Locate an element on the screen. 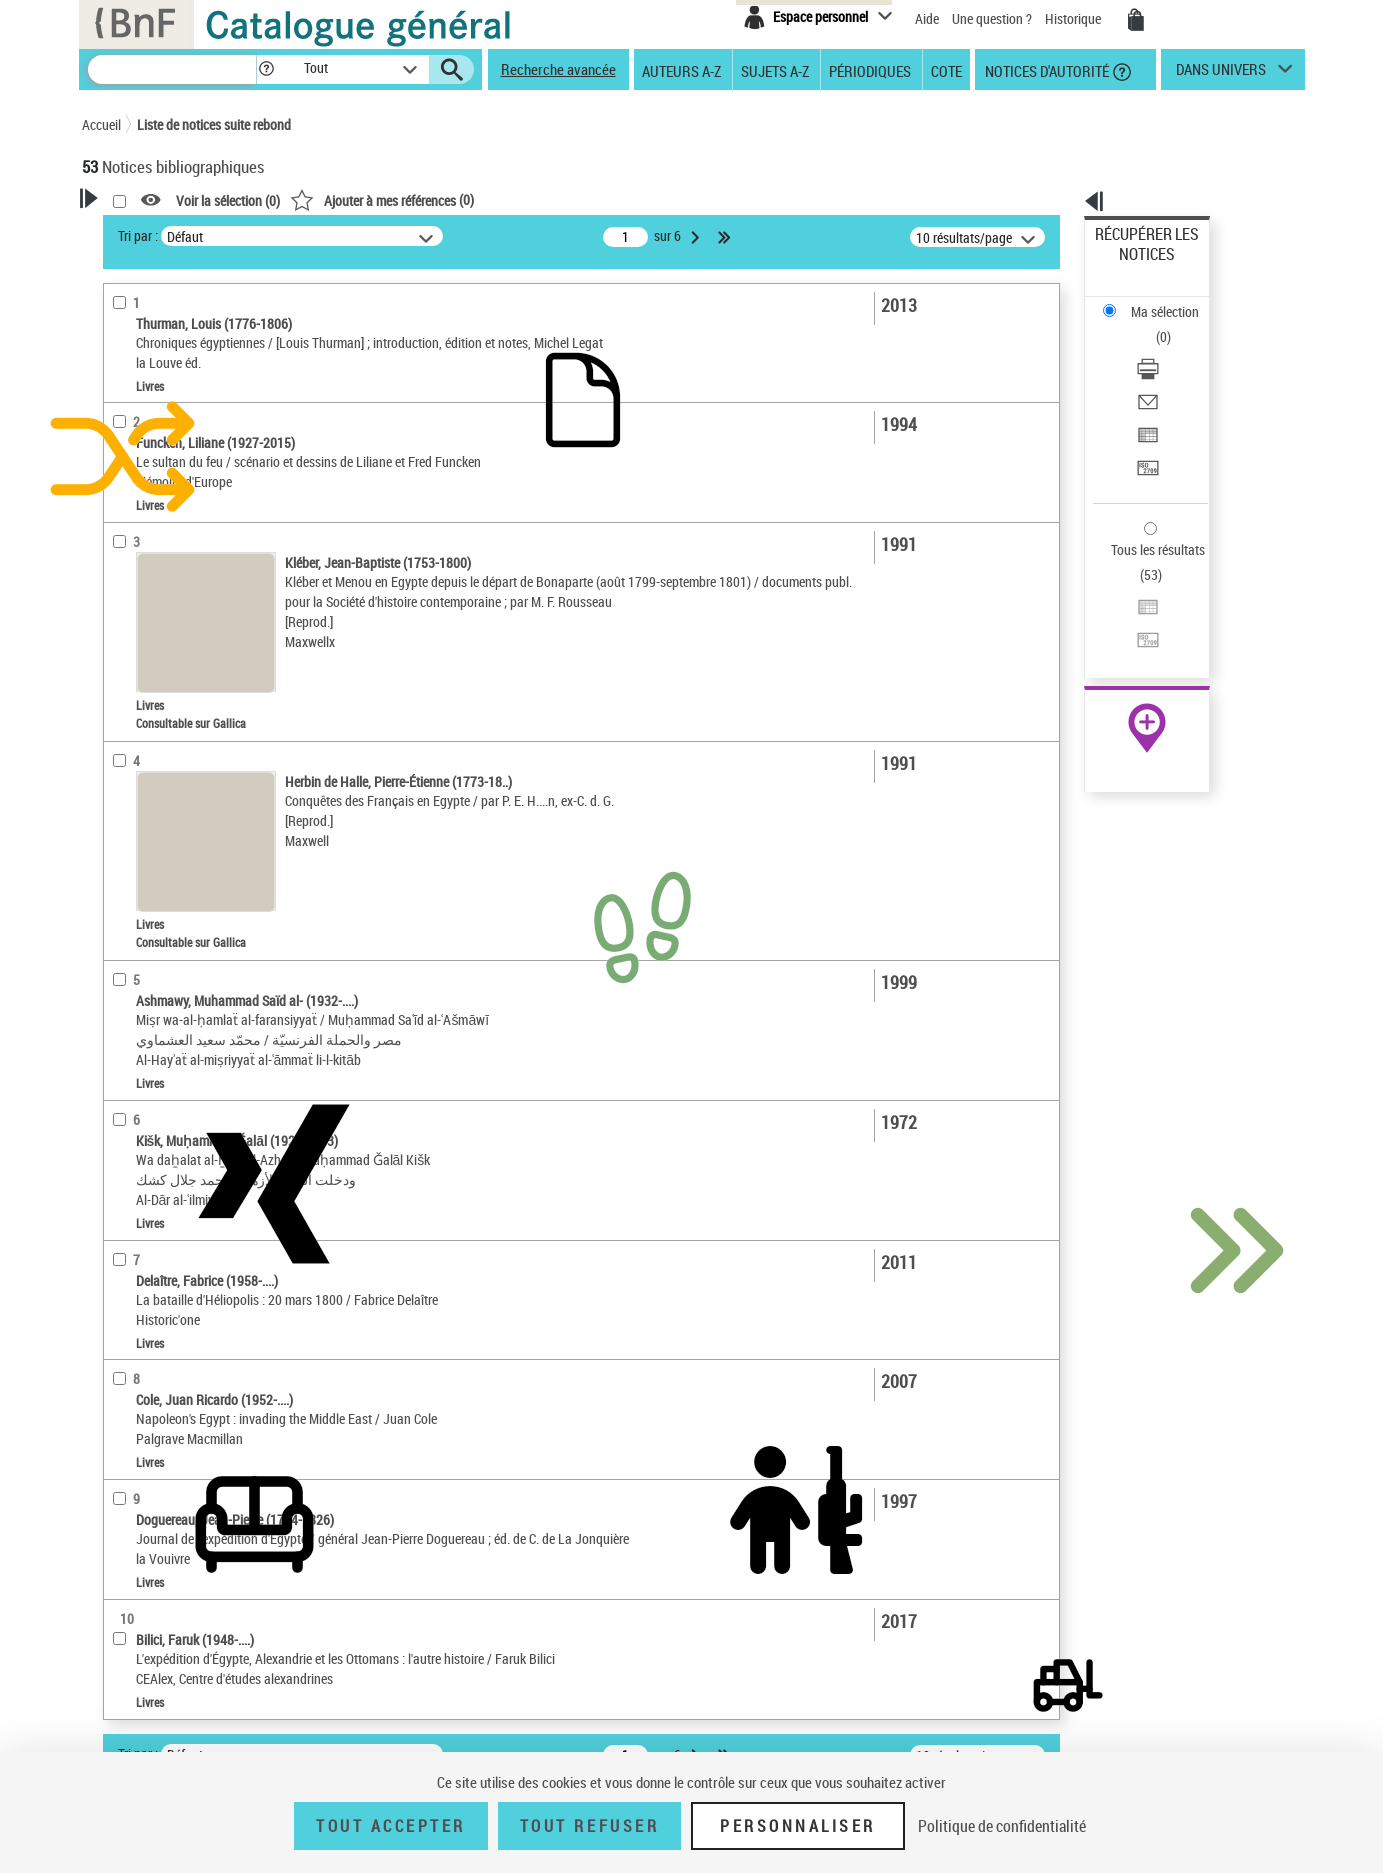 The width and height of the screenshot is (1383, 1873). browse furniture or home decor items is located at coordinates (254, 1524).